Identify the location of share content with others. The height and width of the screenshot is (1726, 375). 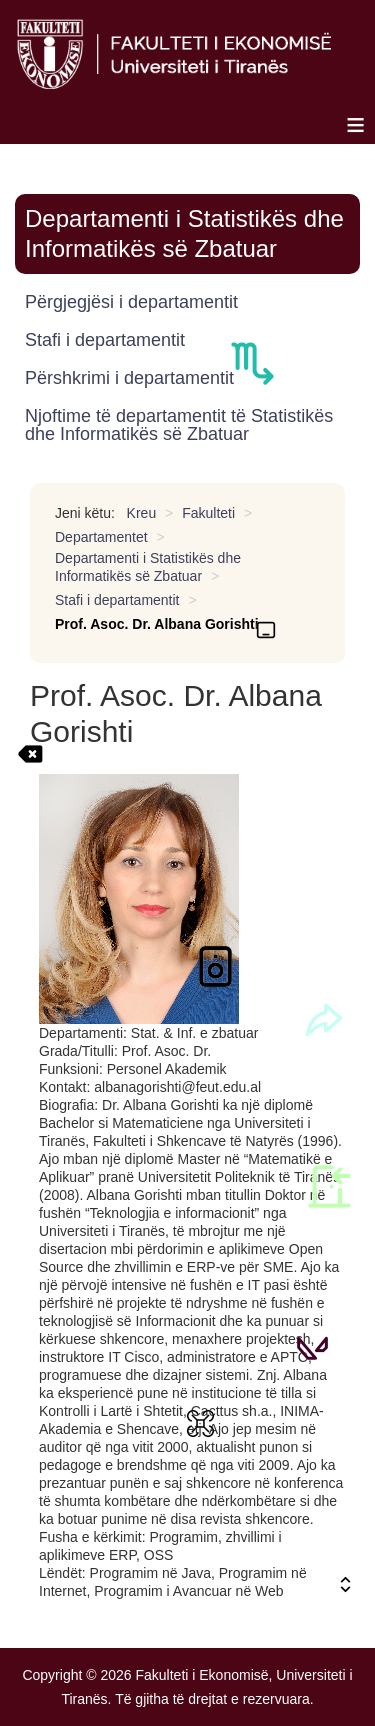
(324, 1020).